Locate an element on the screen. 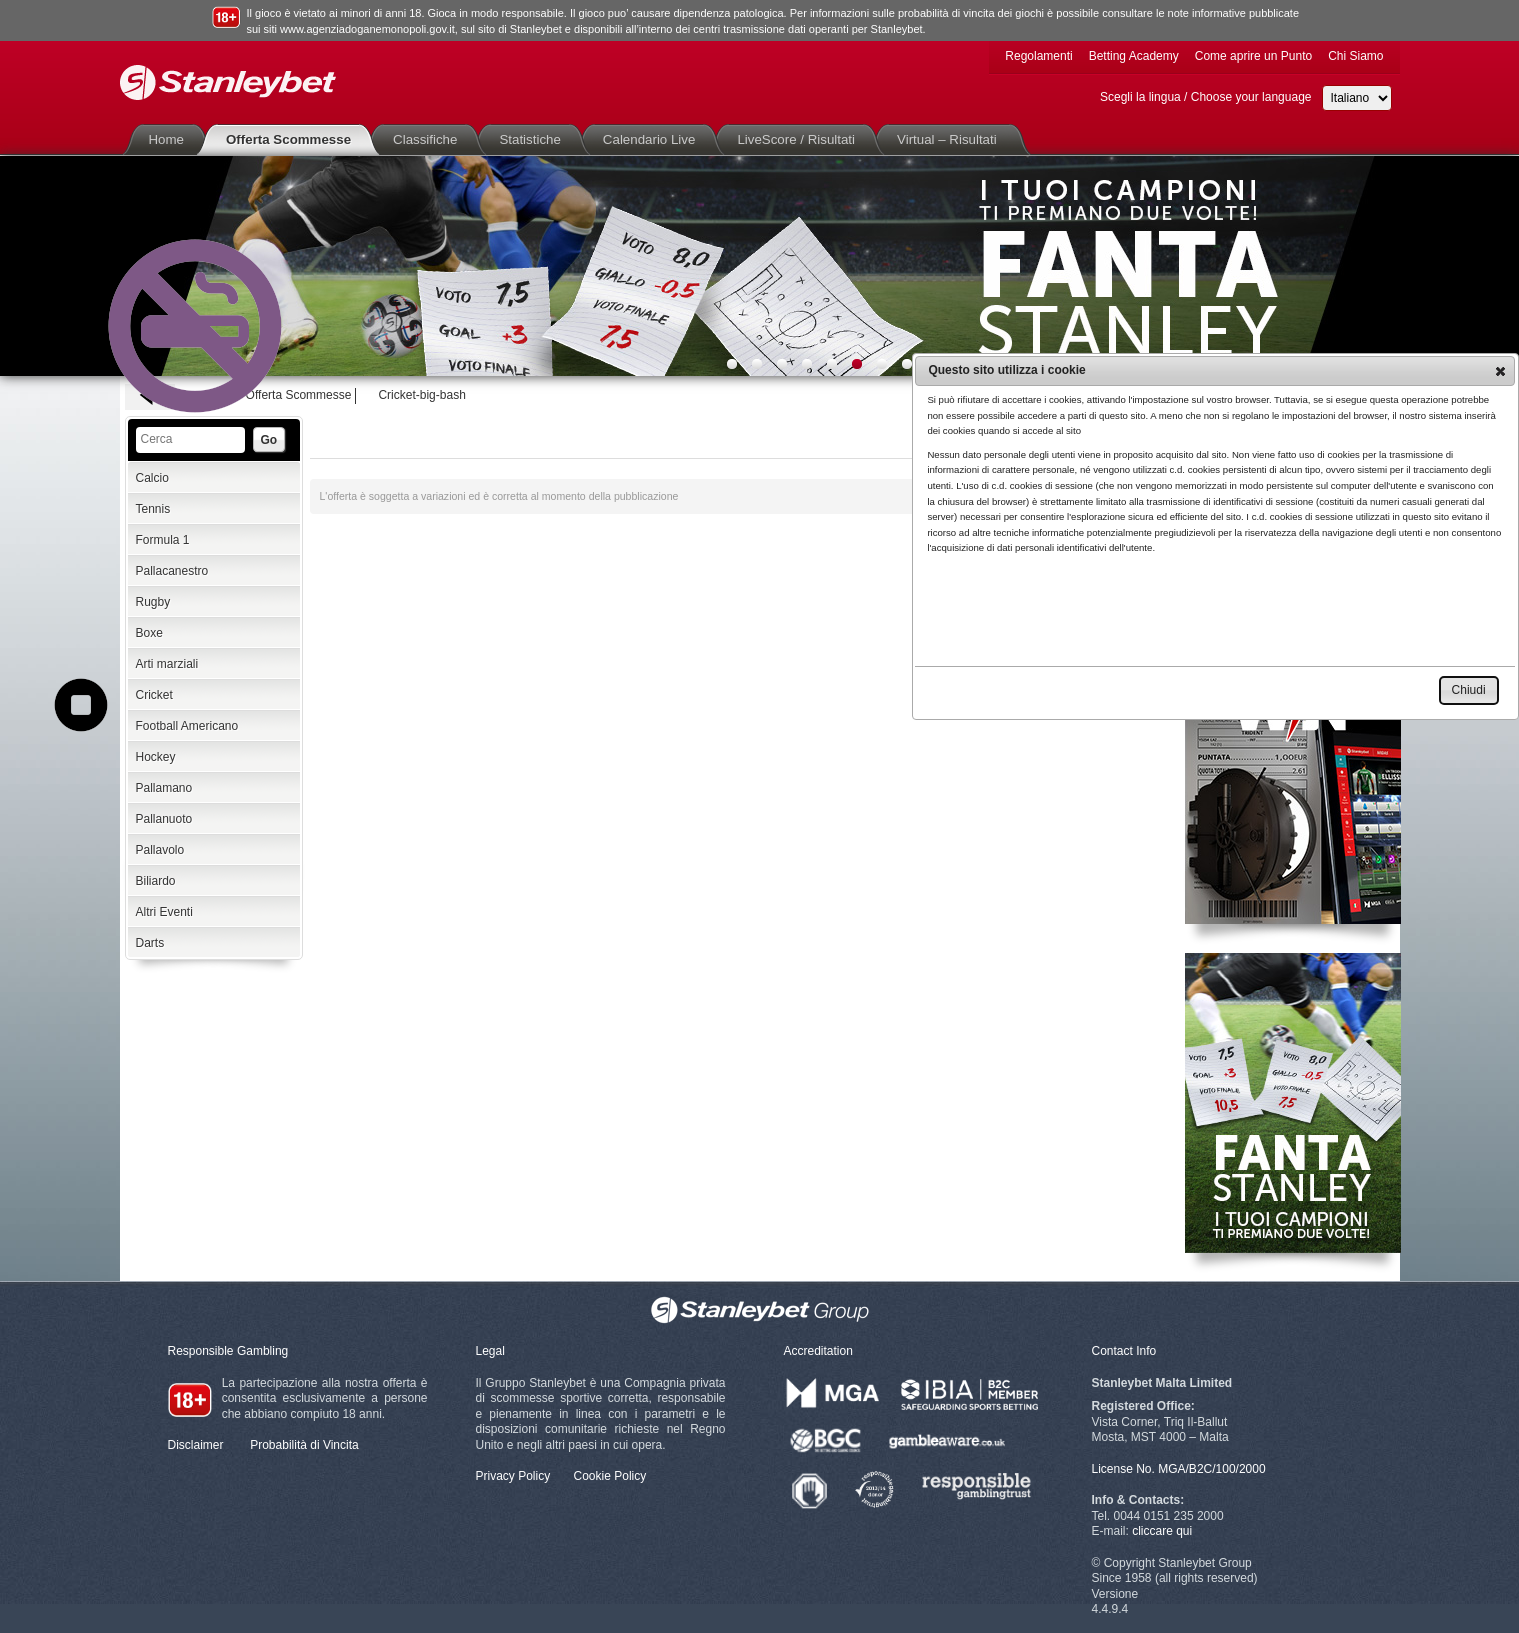 This screenshot has width=1519, height=1633. indicates a no smoking zone or area is located at coordinates (195, 326).